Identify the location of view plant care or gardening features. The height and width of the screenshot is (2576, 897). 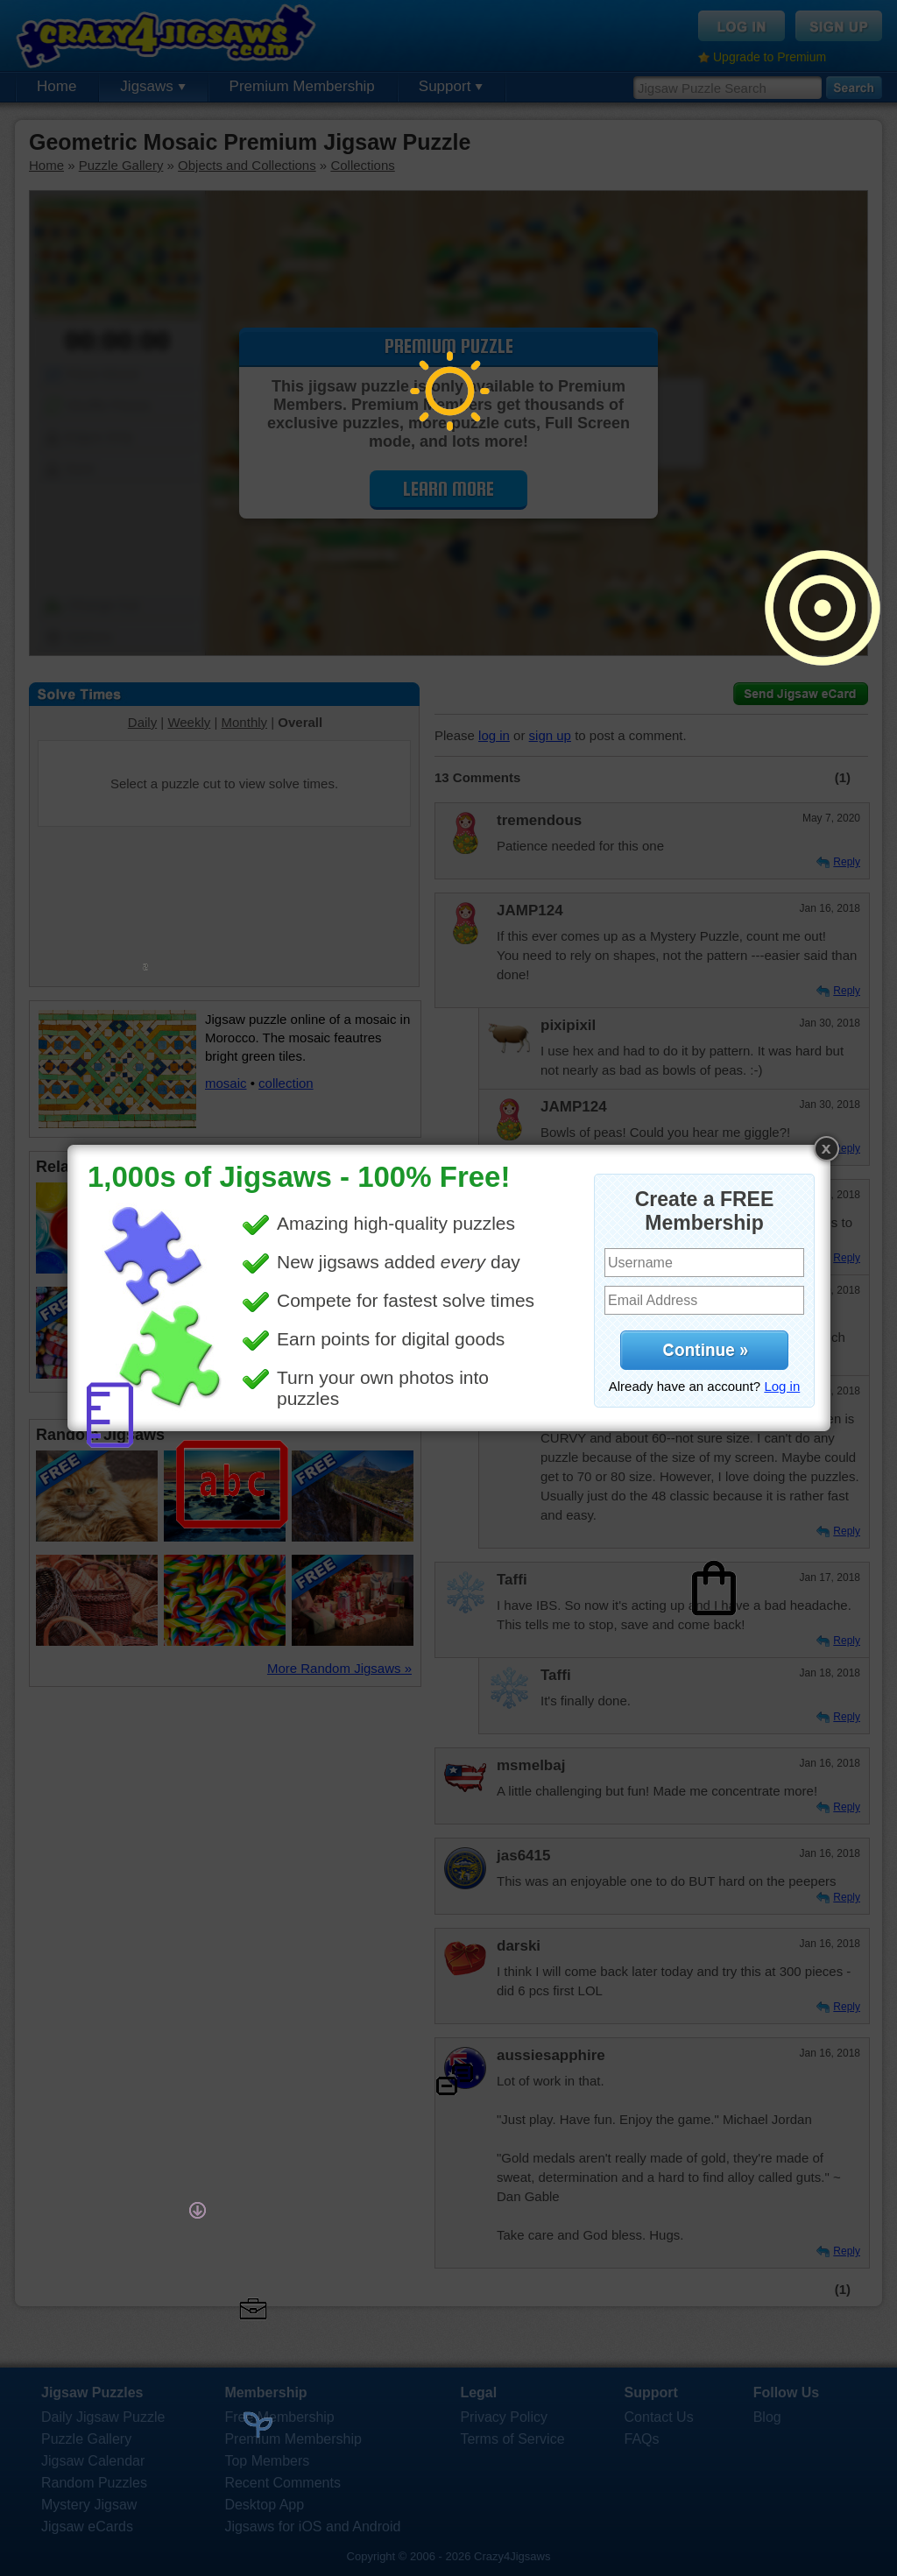
(258, 2424).